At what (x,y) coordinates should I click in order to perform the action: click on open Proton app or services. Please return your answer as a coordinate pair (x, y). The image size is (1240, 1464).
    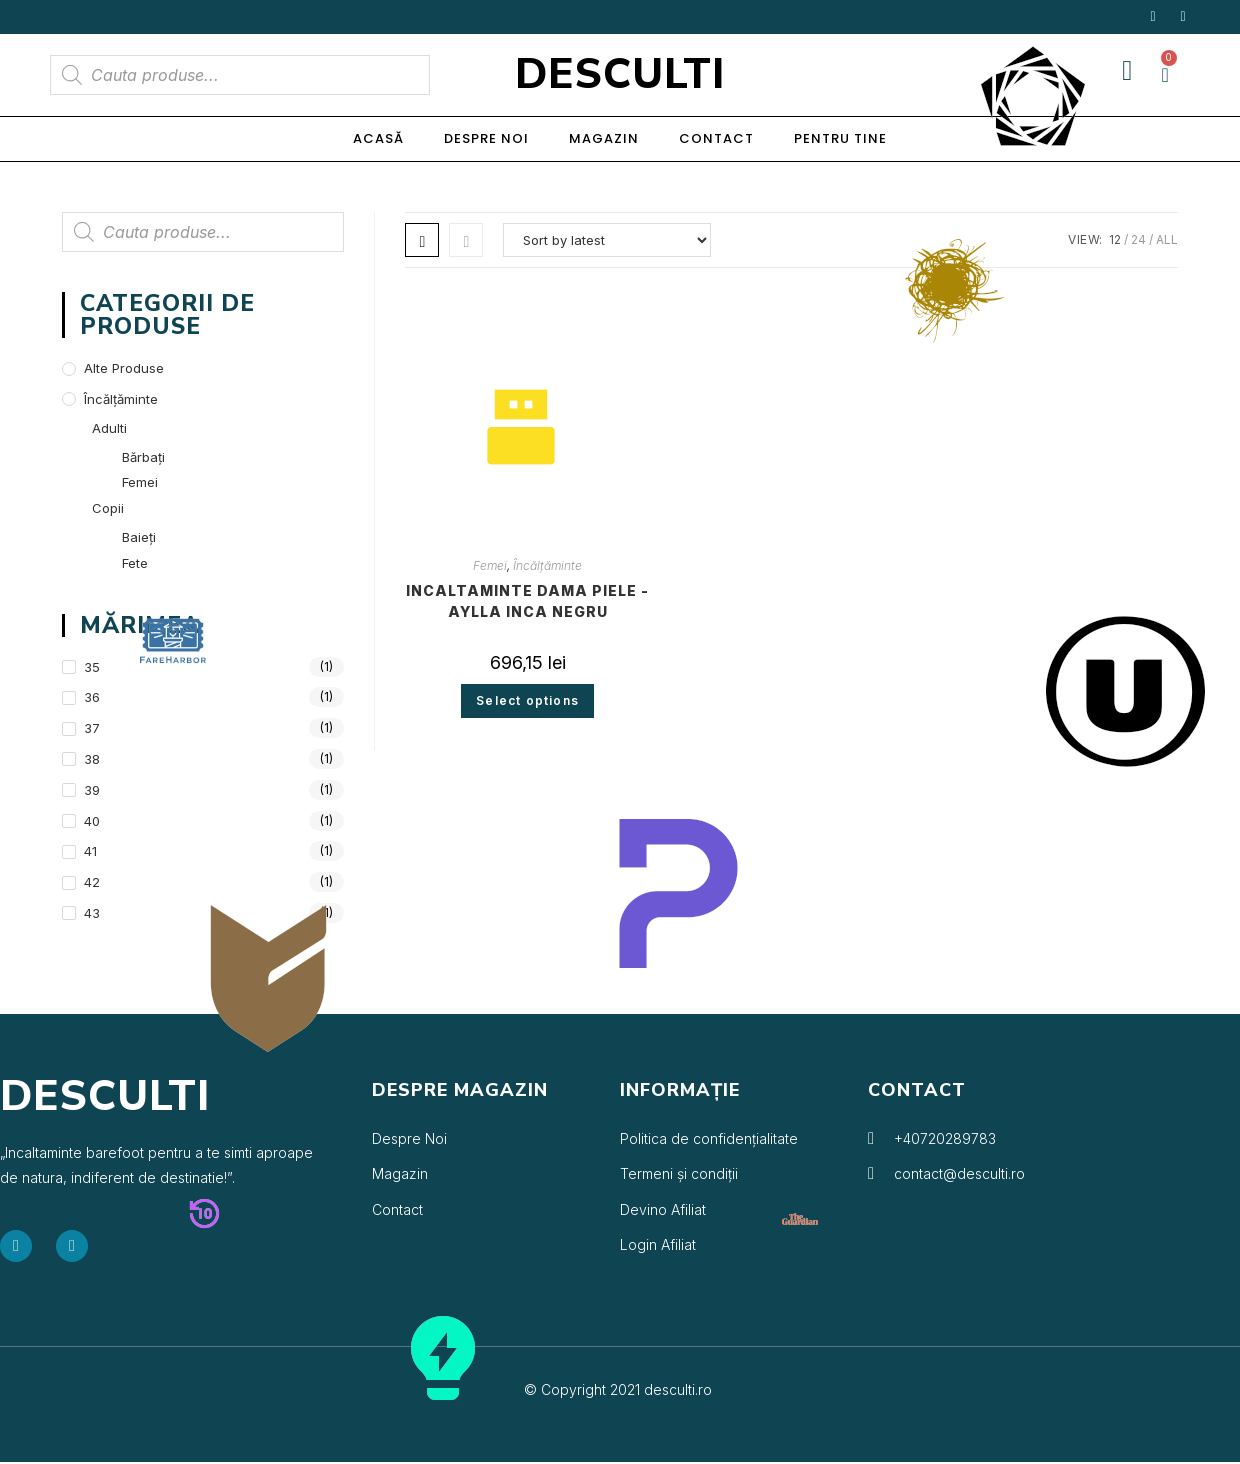
    Looking at the image, I should click on (678, 893).